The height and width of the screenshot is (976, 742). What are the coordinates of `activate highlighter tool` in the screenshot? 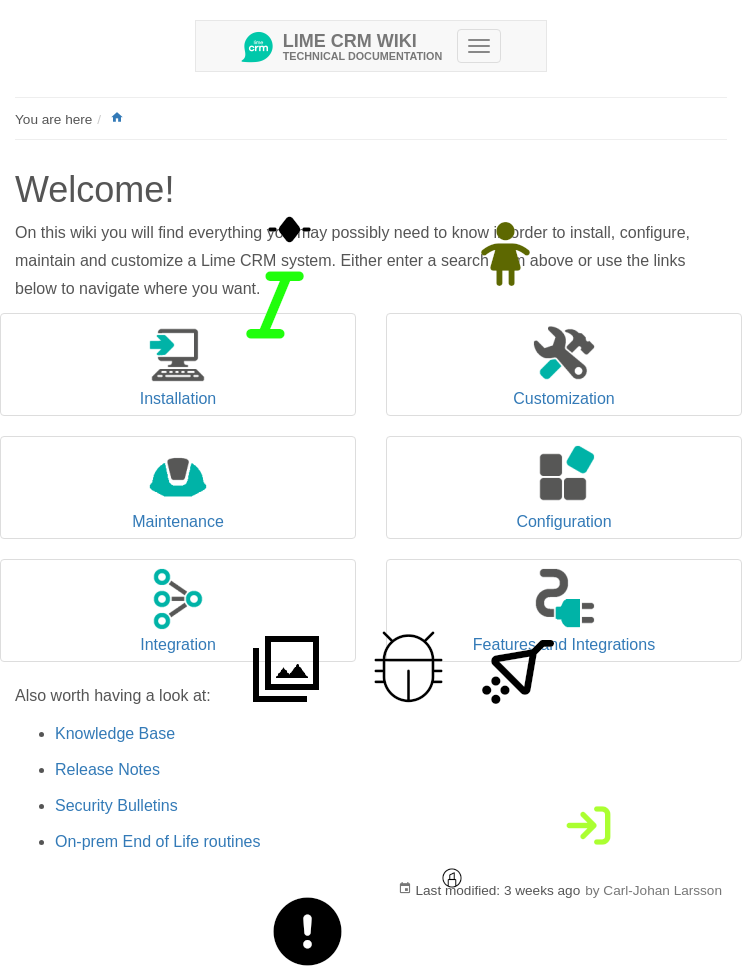 It's located at (452, 878).